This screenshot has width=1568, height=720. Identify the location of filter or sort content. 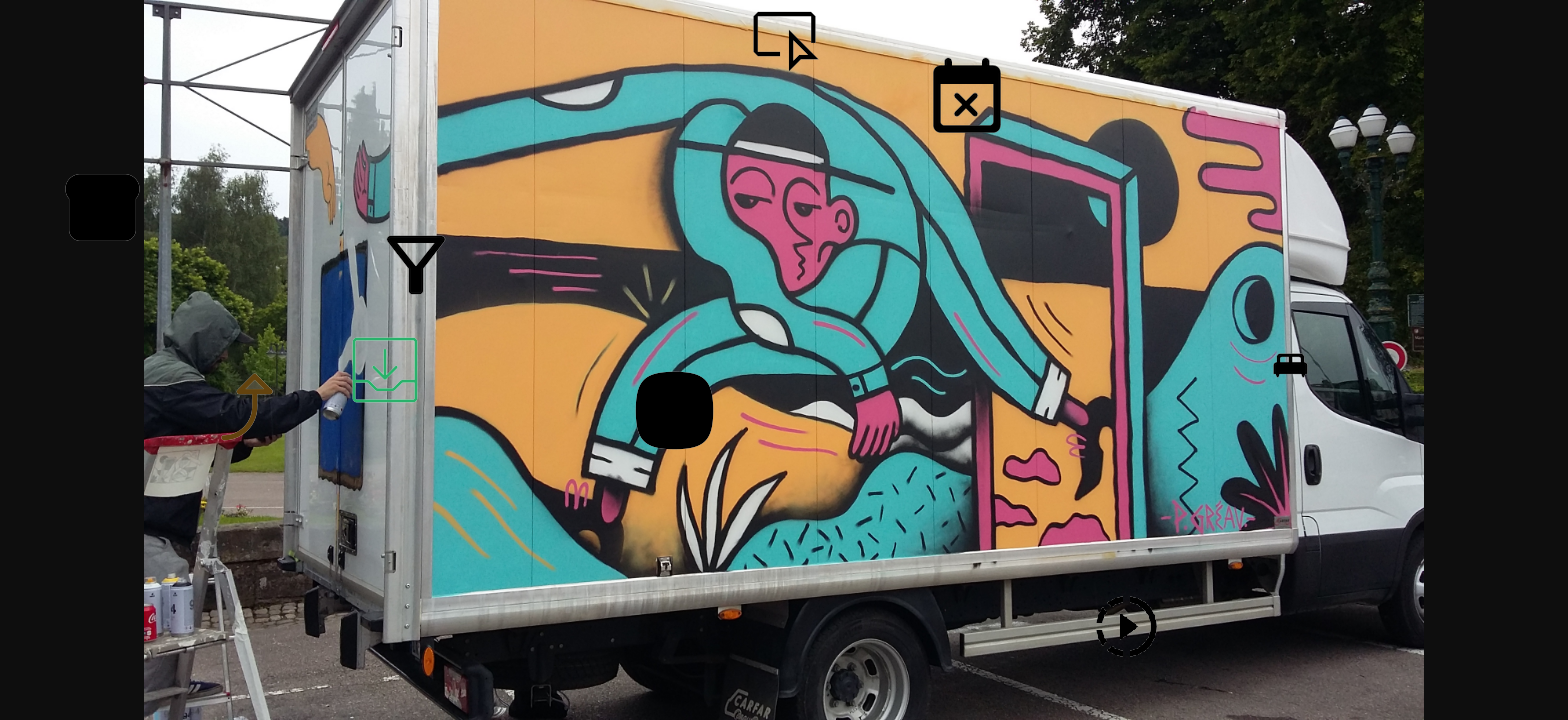
(416, 265).